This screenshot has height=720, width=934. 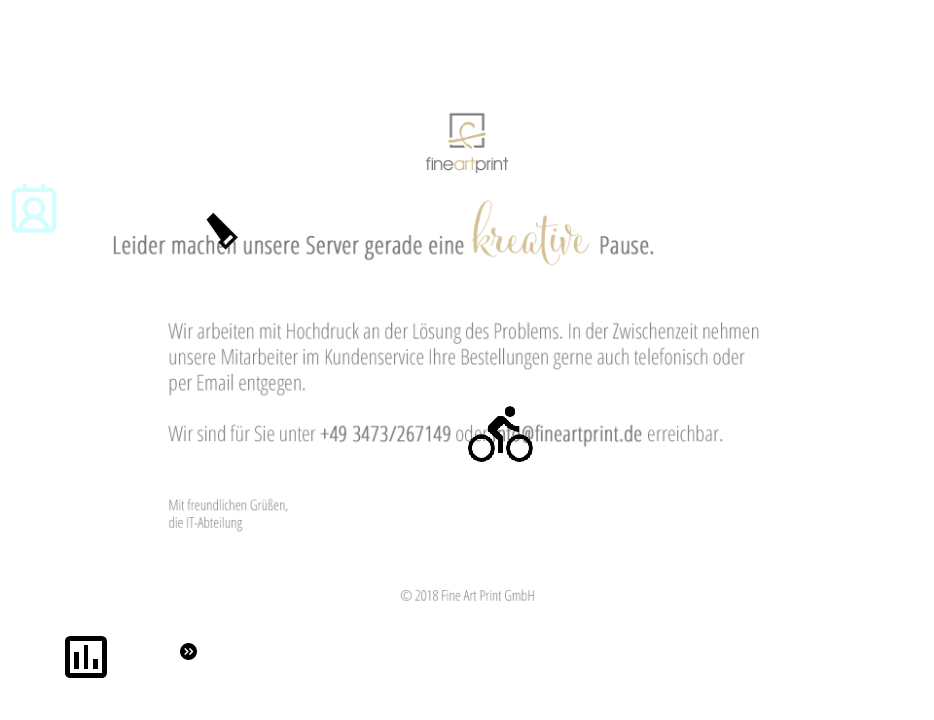 I want to click on view contact details, so click(x=34, y=208).